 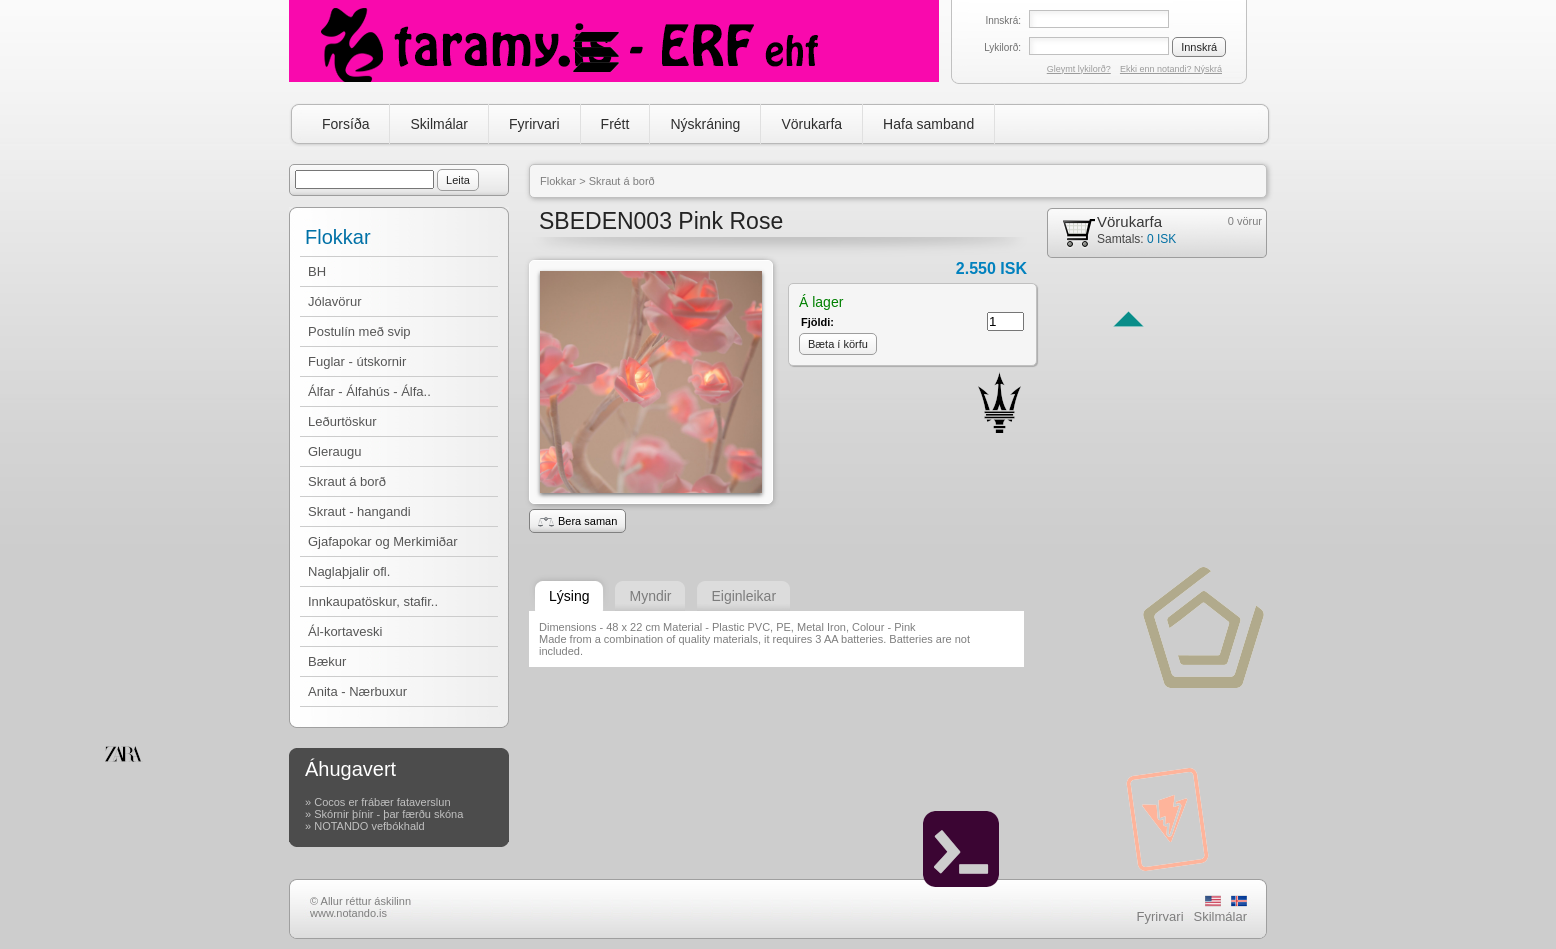 What do you see at coordinates (961, 849) in the screenshot?
I see `visit the Educative learning platform` at bounding box center [961, 849].